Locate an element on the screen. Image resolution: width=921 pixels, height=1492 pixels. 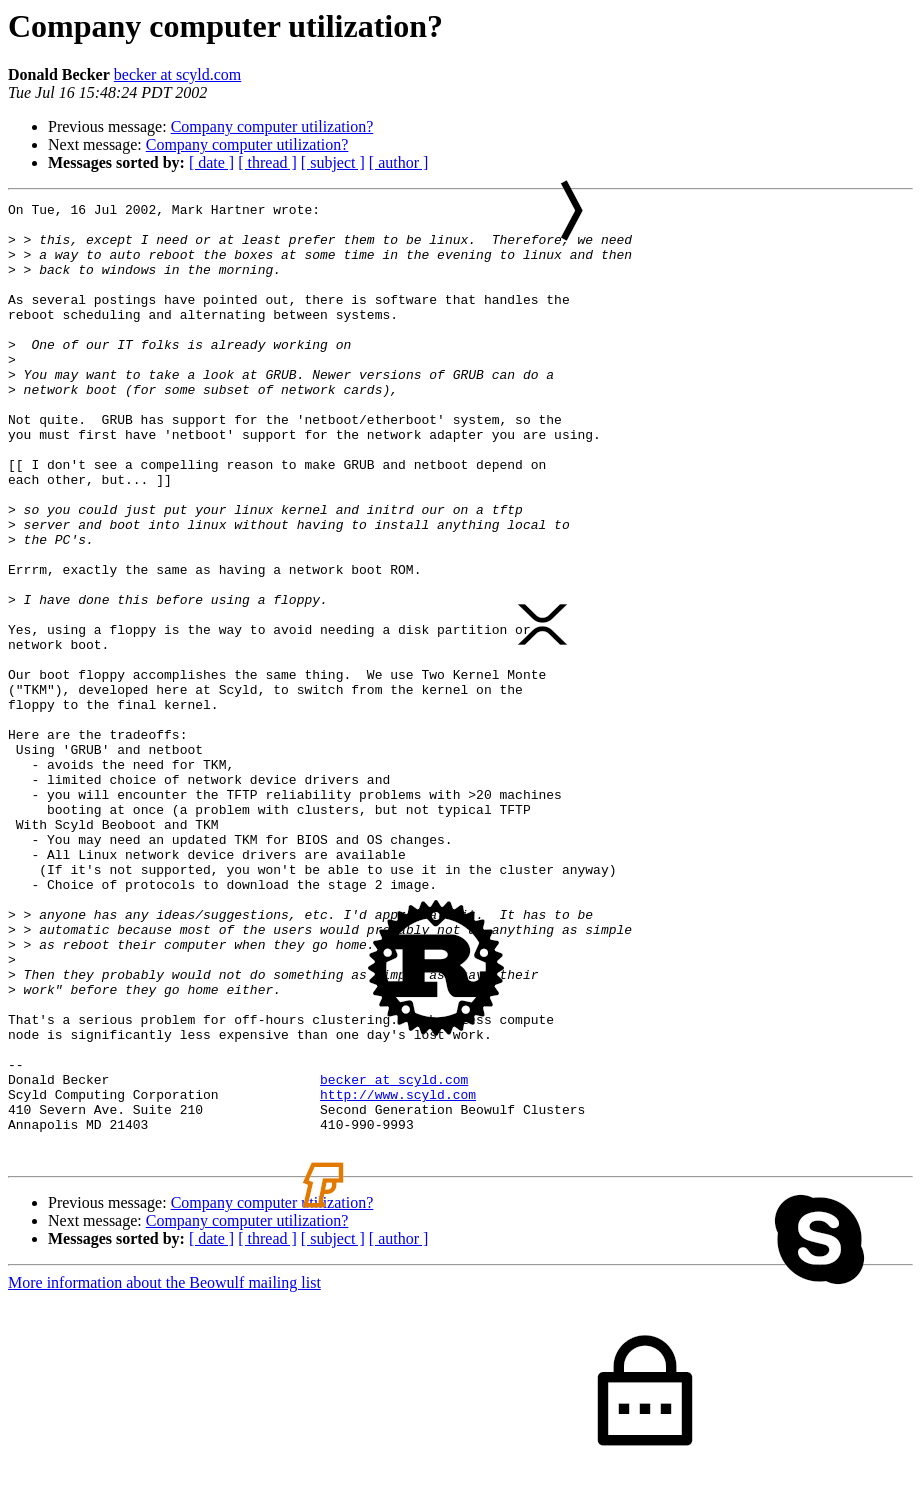
rust programming language logo is located at coordinates (436, 968).